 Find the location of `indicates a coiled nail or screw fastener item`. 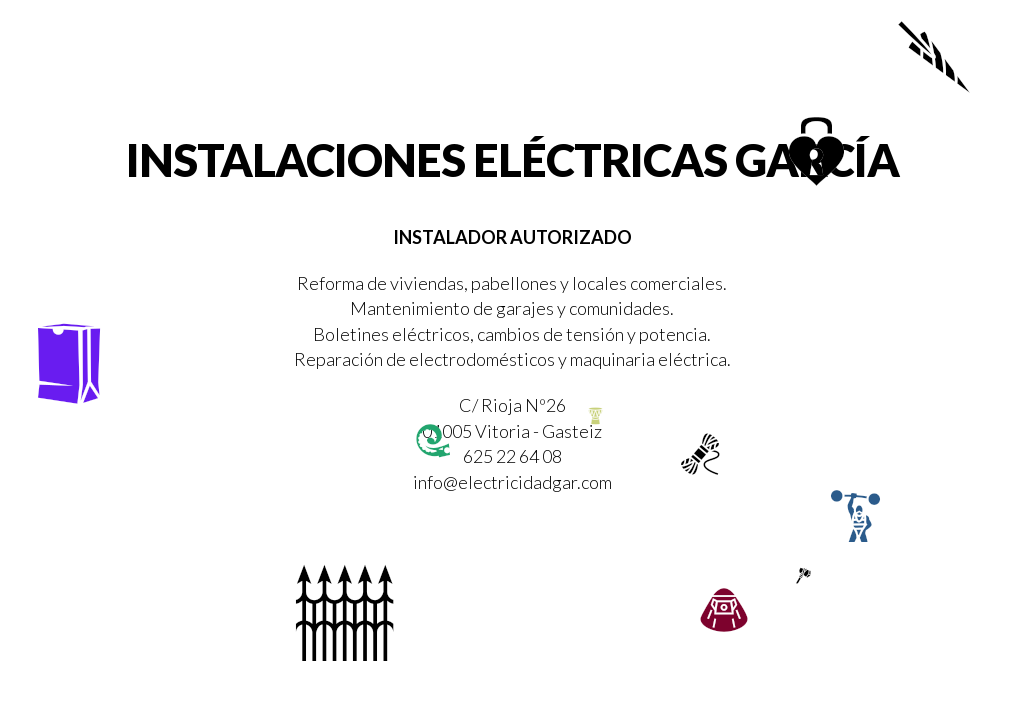

indicates a coiled nail or screw fastener item is located at coordinates (934, 57).